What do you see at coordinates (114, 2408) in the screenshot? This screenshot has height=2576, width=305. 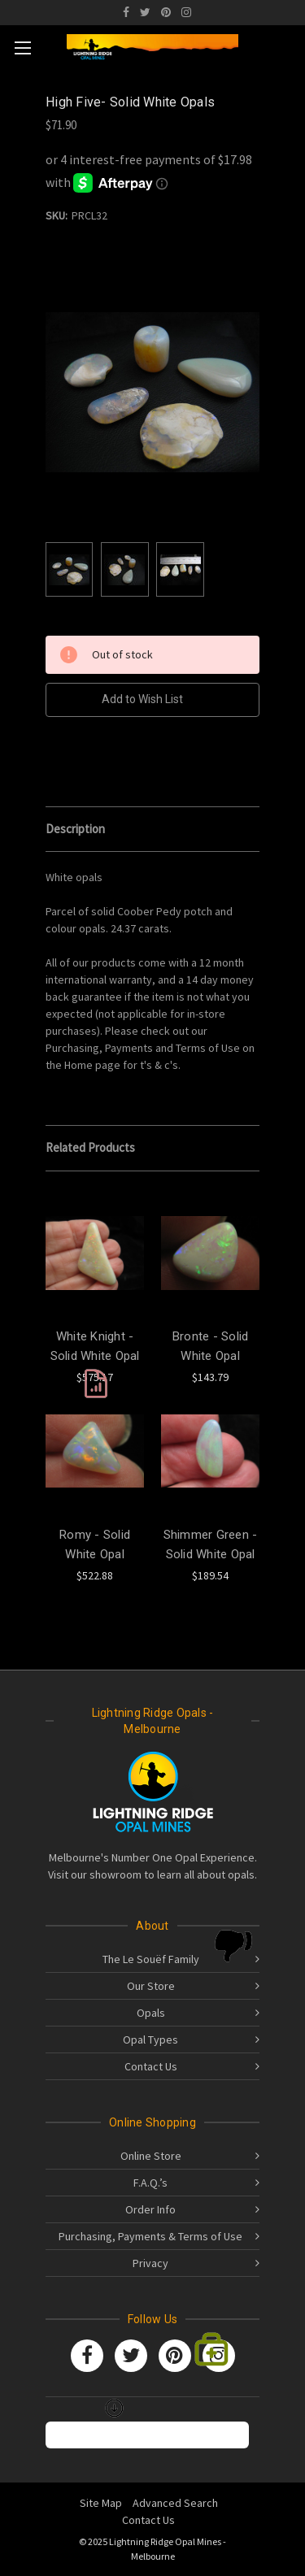 I see `download a file or content` at bounding box center [114, 2408].